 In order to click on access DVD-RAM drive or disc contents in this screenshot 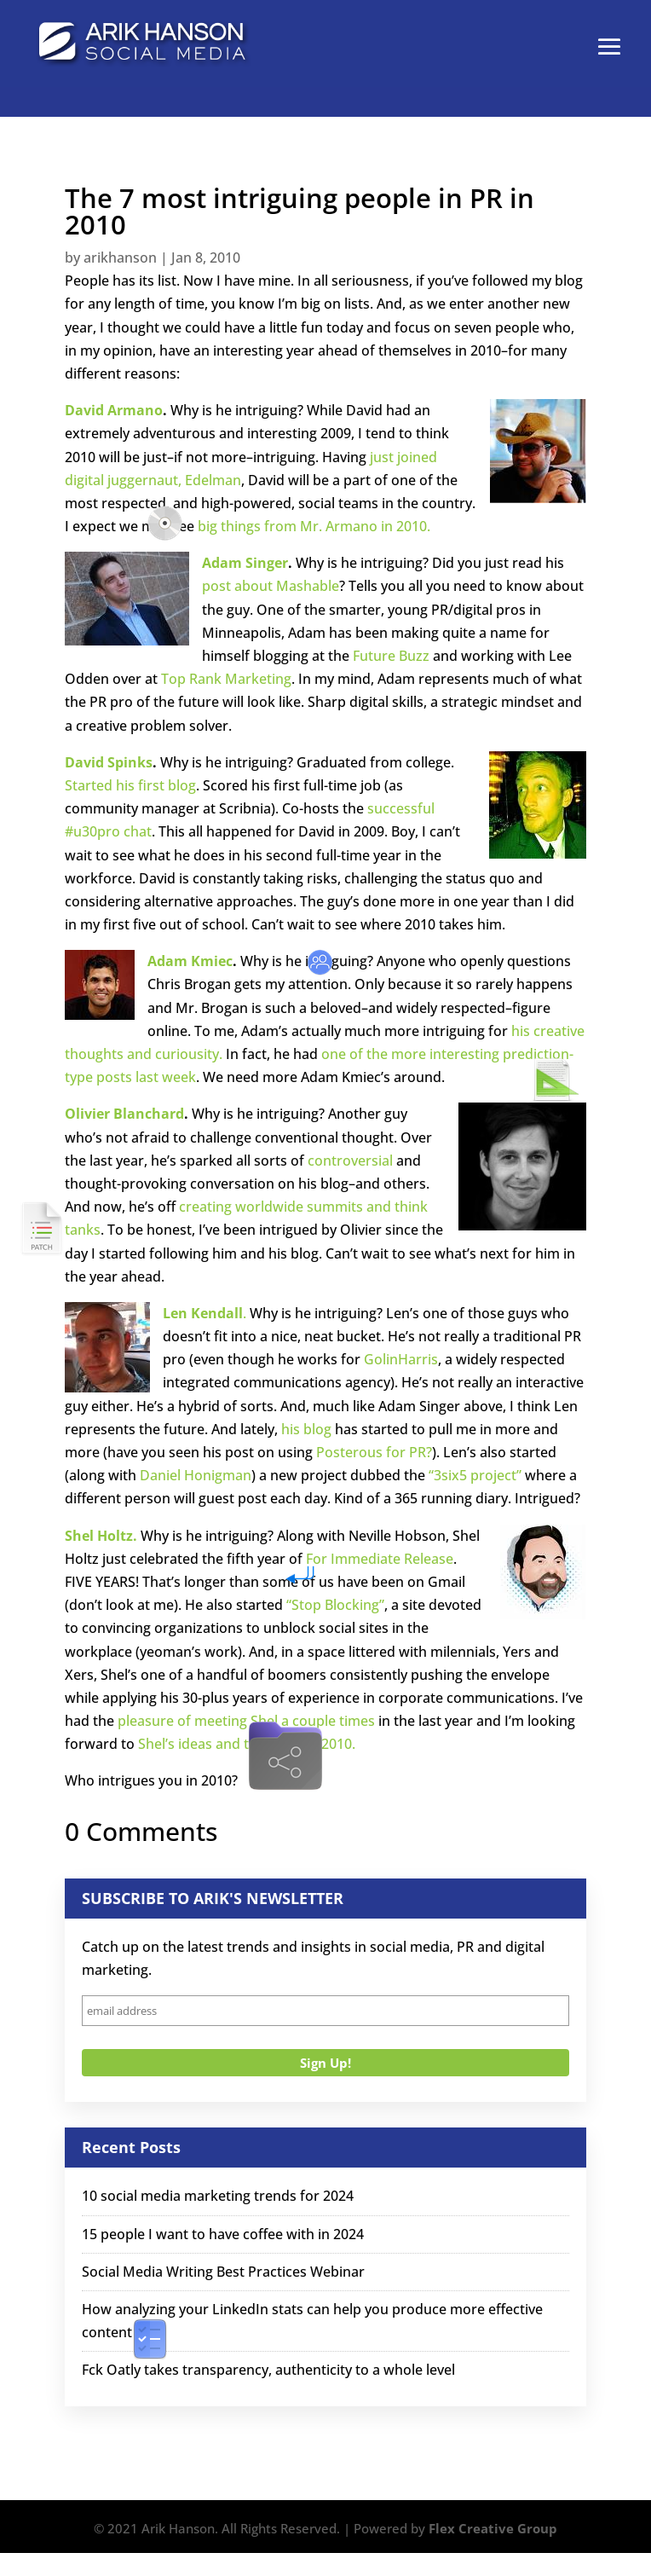, I will do `click(164, 523)`.